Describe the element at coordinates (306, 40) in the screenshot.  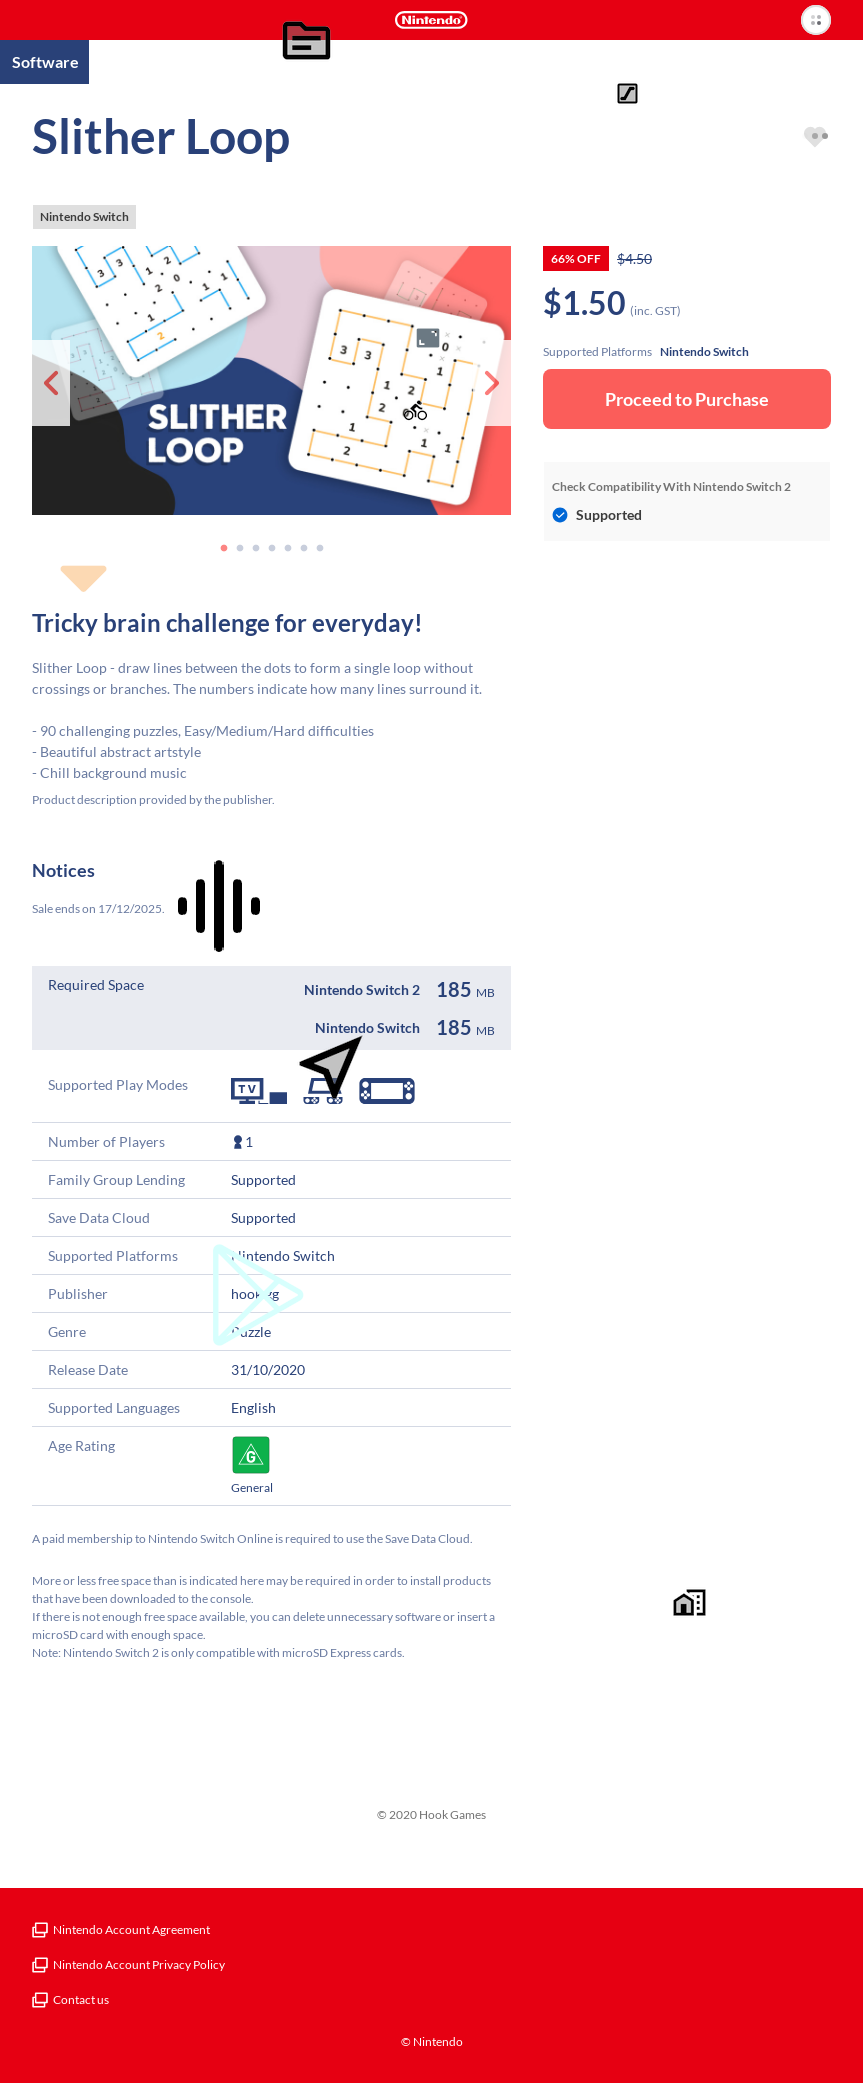
I see `browse topics or categories` at that location.